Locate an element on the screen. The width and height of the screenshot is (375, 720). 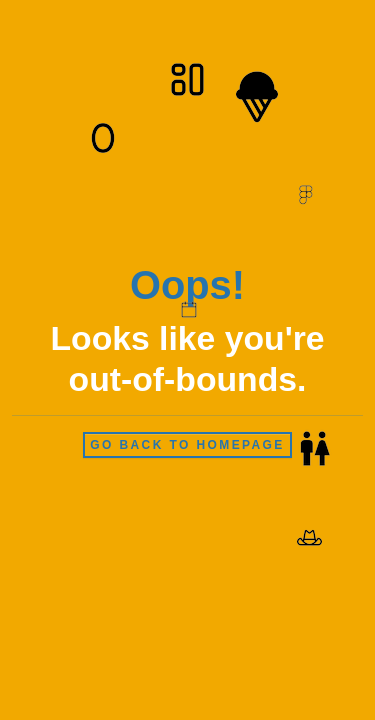
view calendar is located at coordinates (189, 310).